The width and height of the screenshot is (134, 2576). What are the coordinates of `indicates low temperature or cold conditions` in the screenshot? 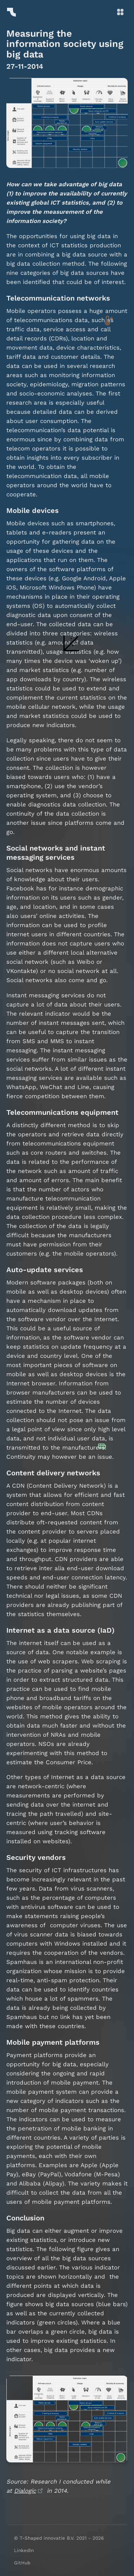 It's located at (108, 320).